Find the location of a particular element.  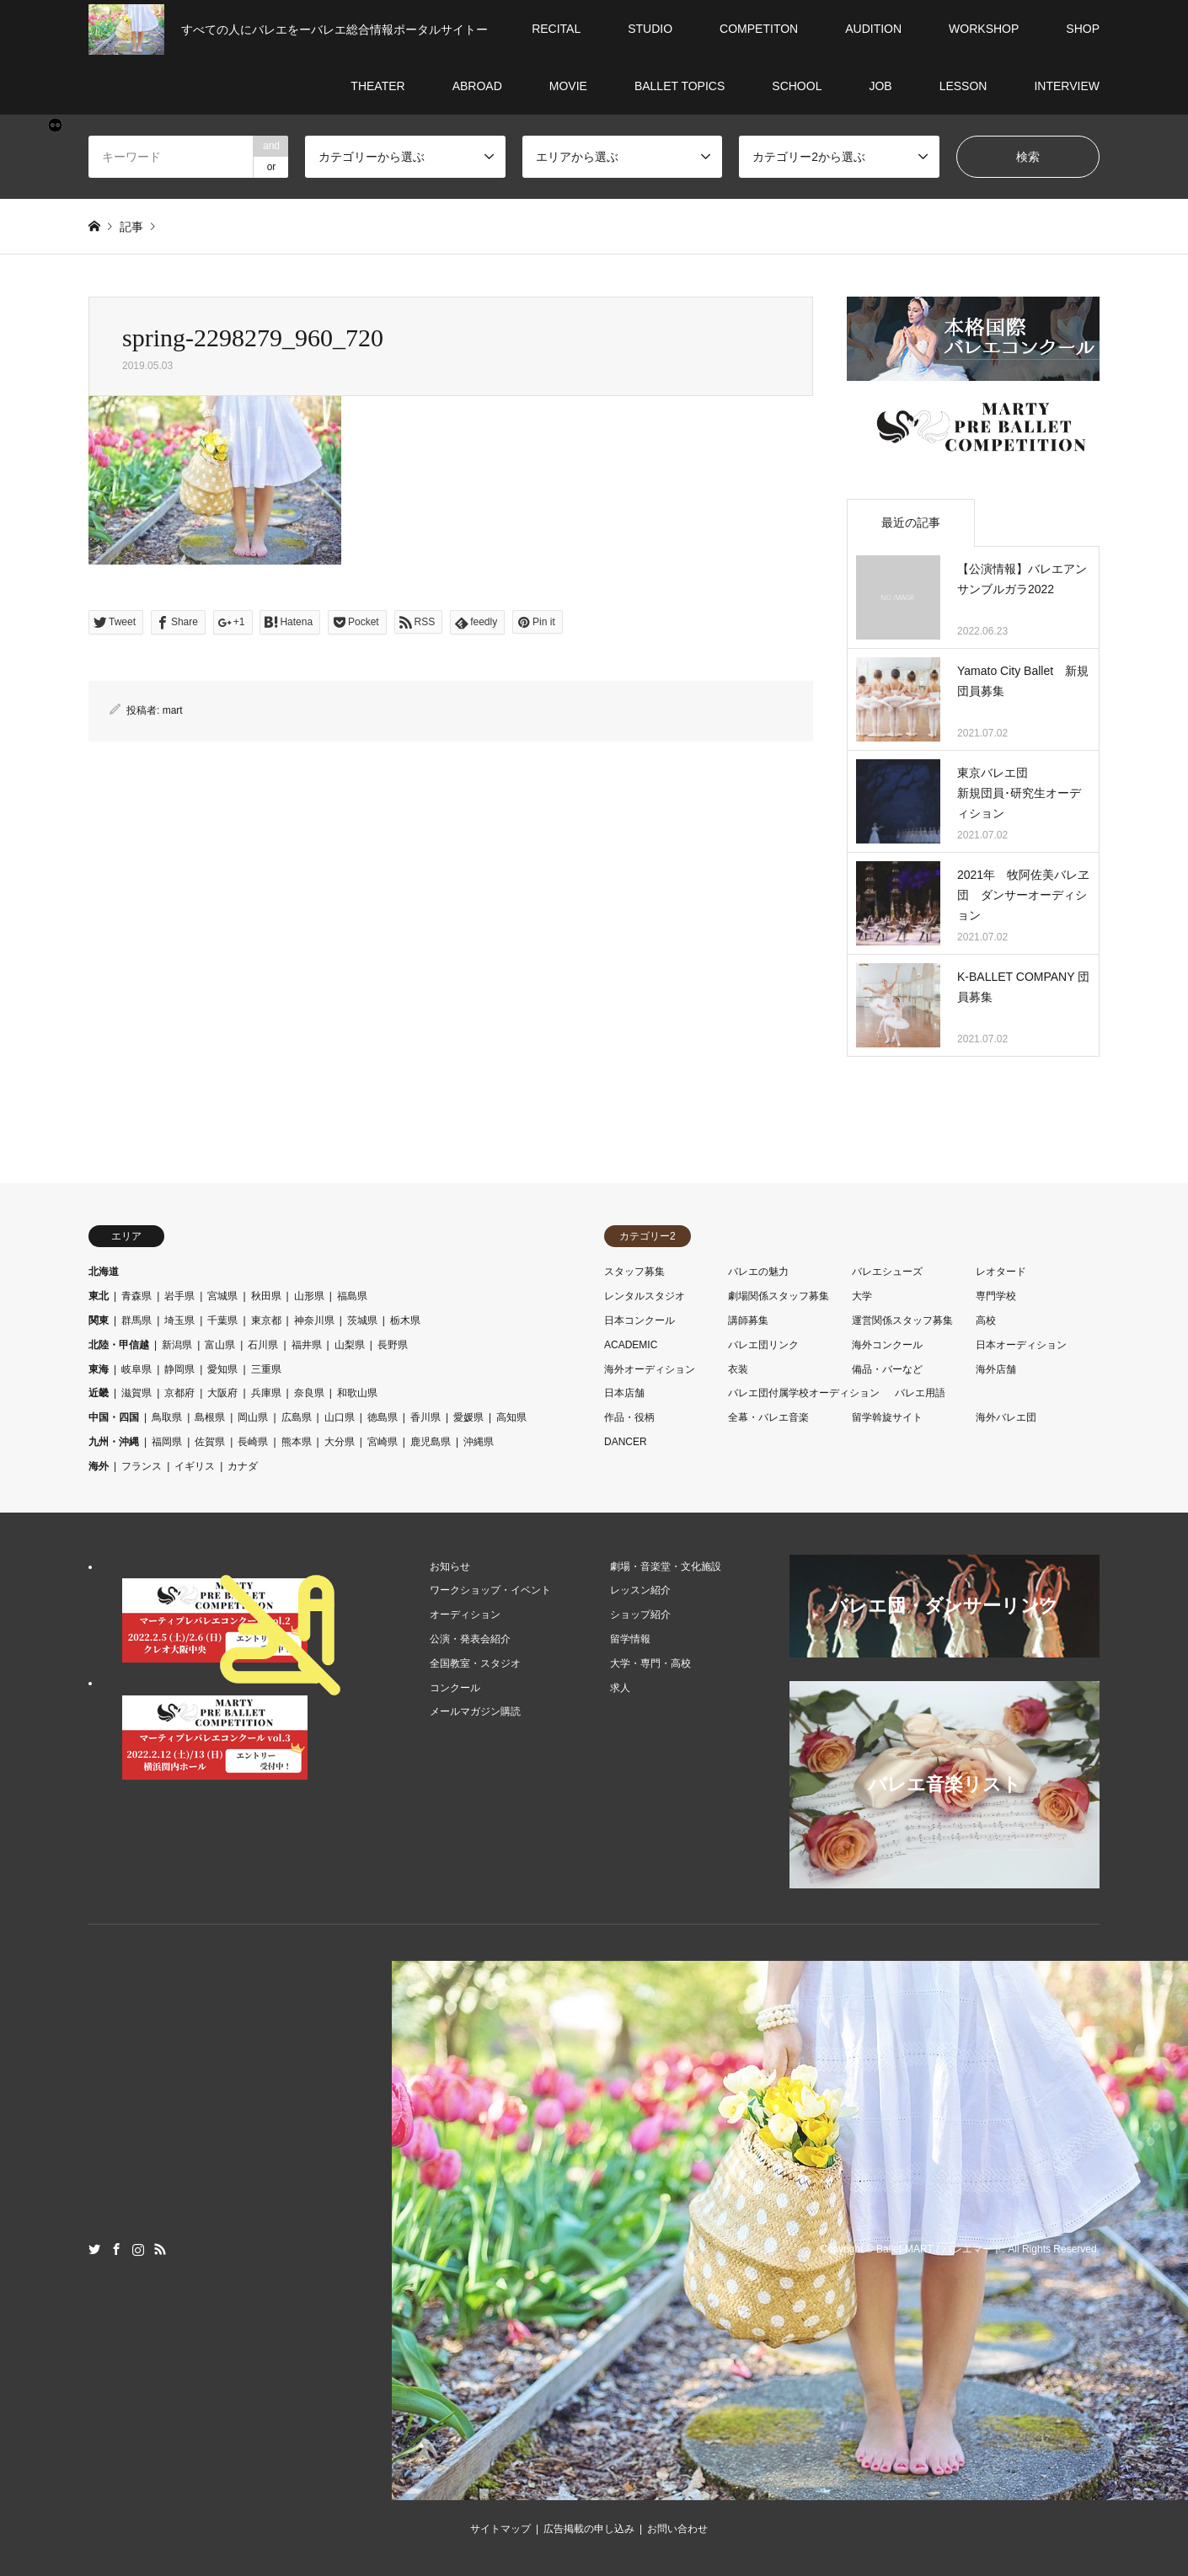

writing or editing is disabled is located at coordinates (280, 1635).